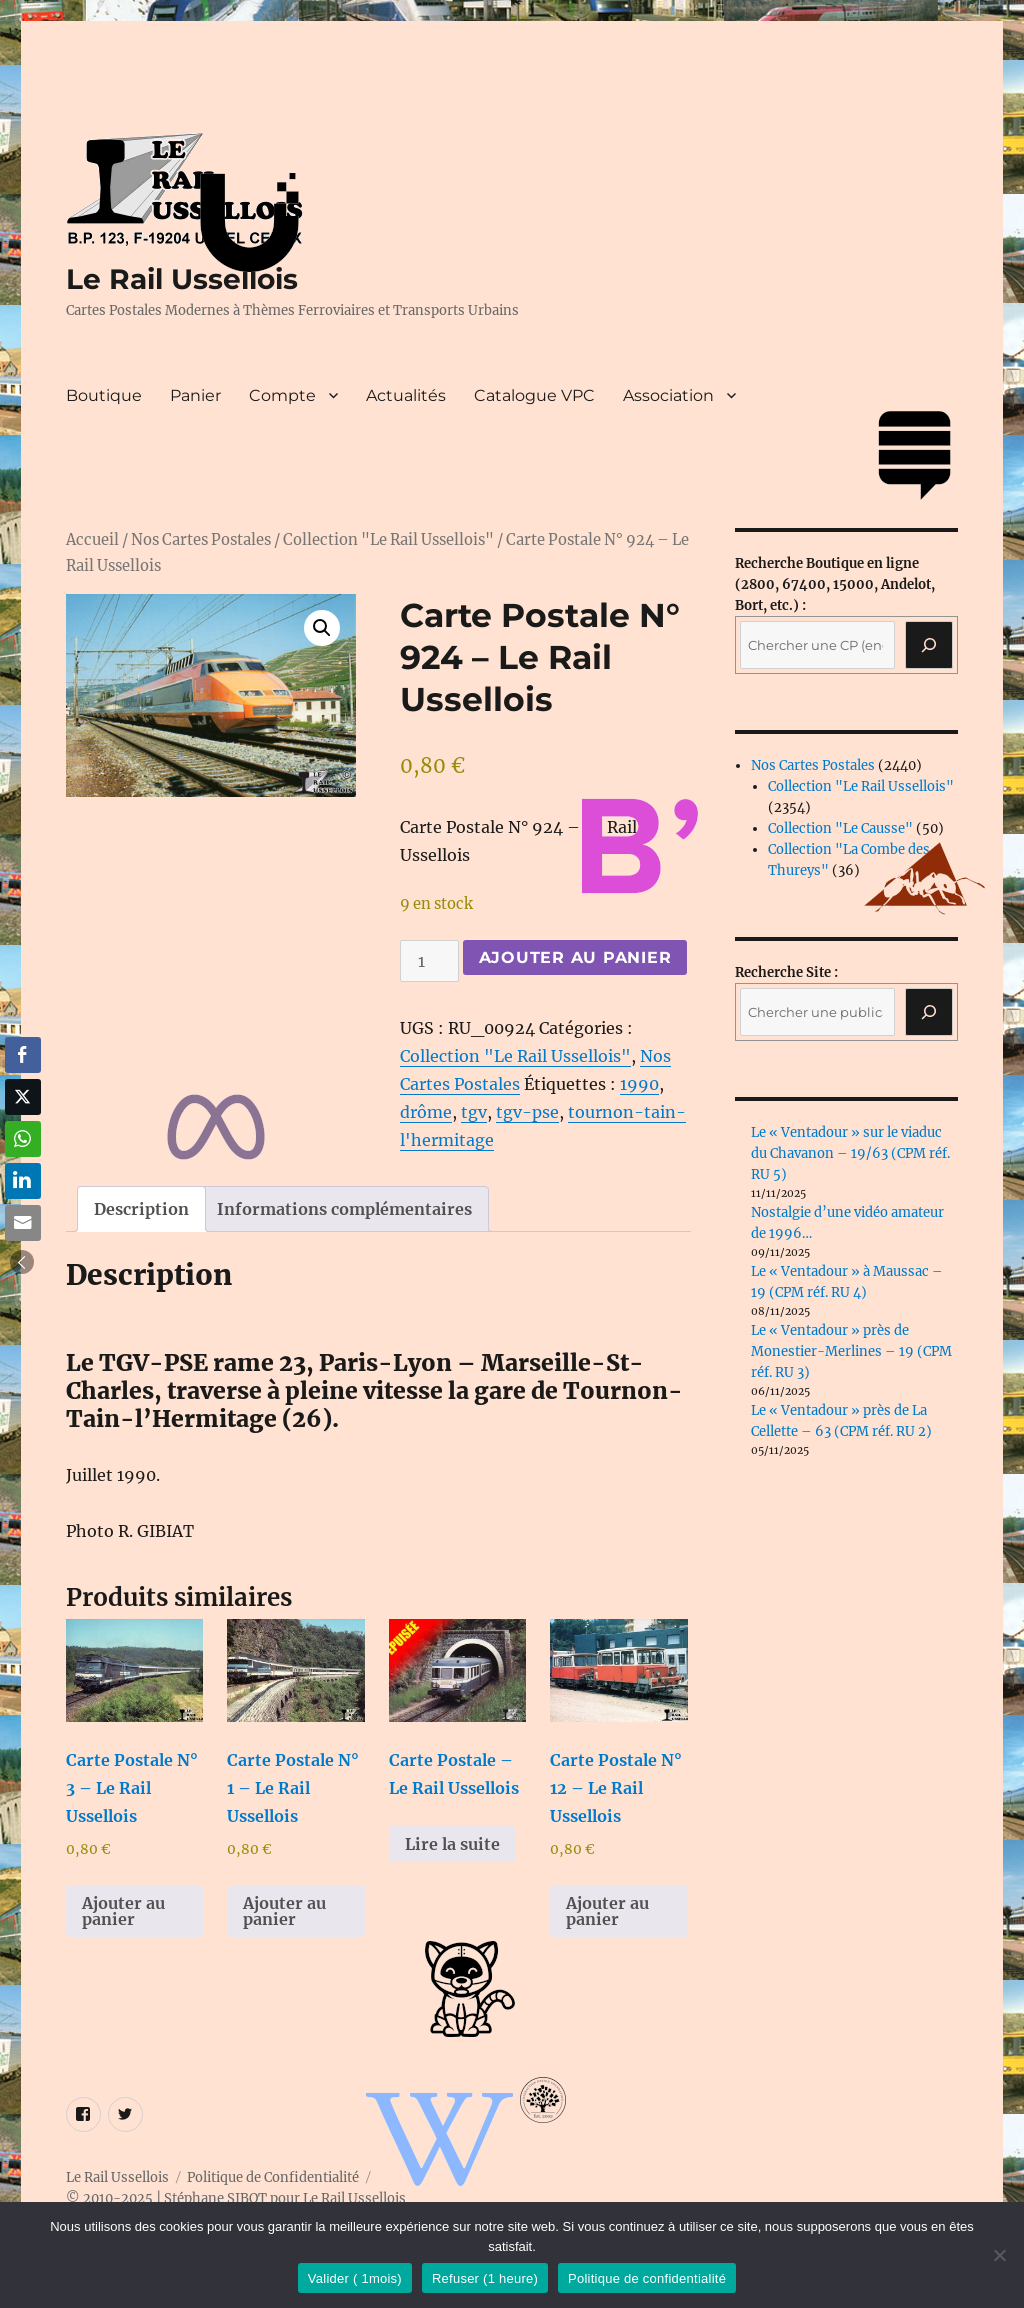  What do you see at coordinates (216, 1127) in the screenshot?
I see `Meta company logo` at bounding box center [216, 1127].